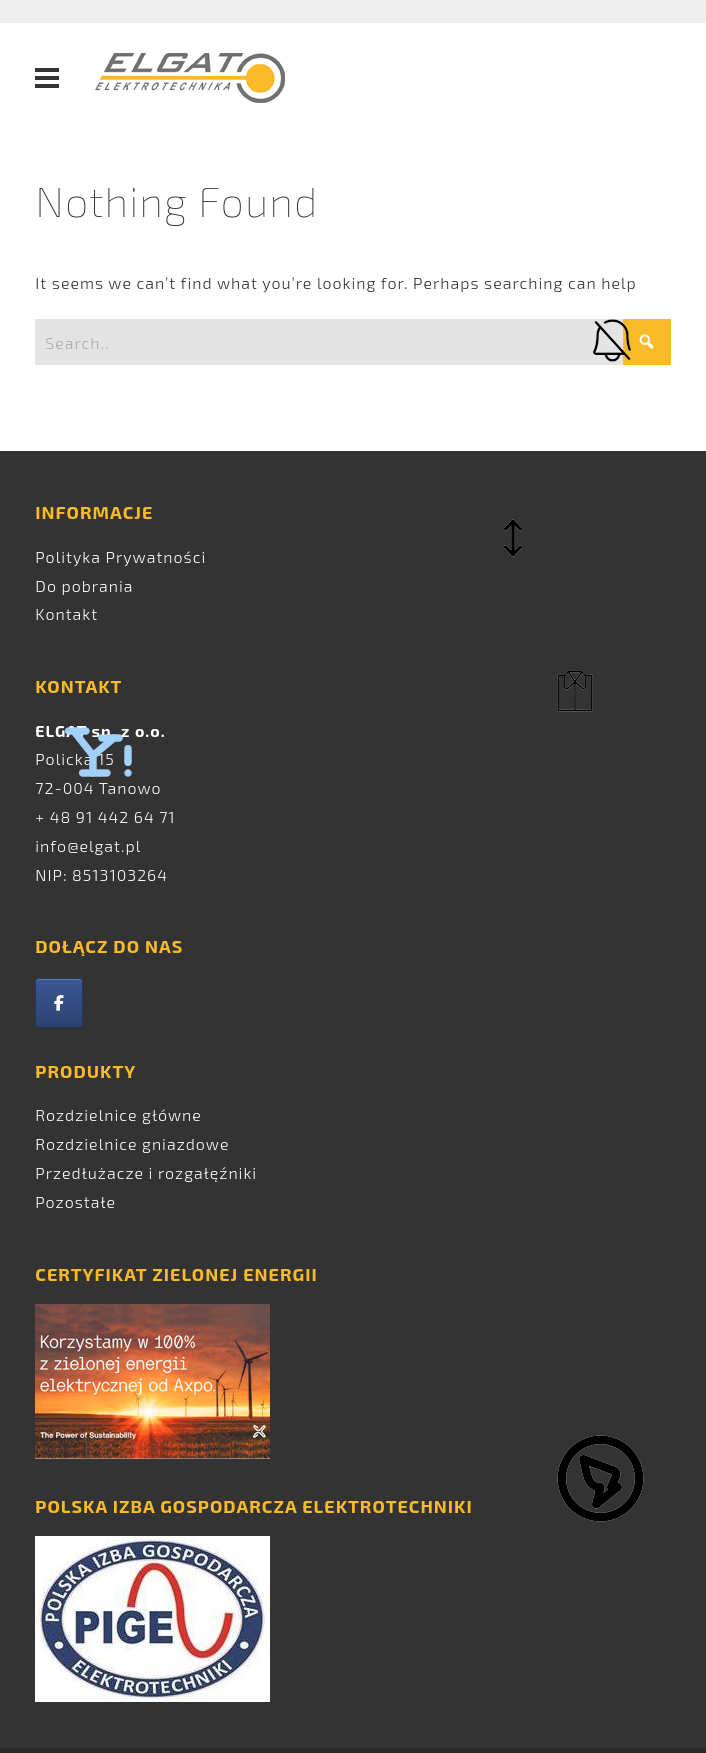  Describe the element at coordinates (600, 1478) in the screenshot. I see `open DingTalk messaging app` at that location.